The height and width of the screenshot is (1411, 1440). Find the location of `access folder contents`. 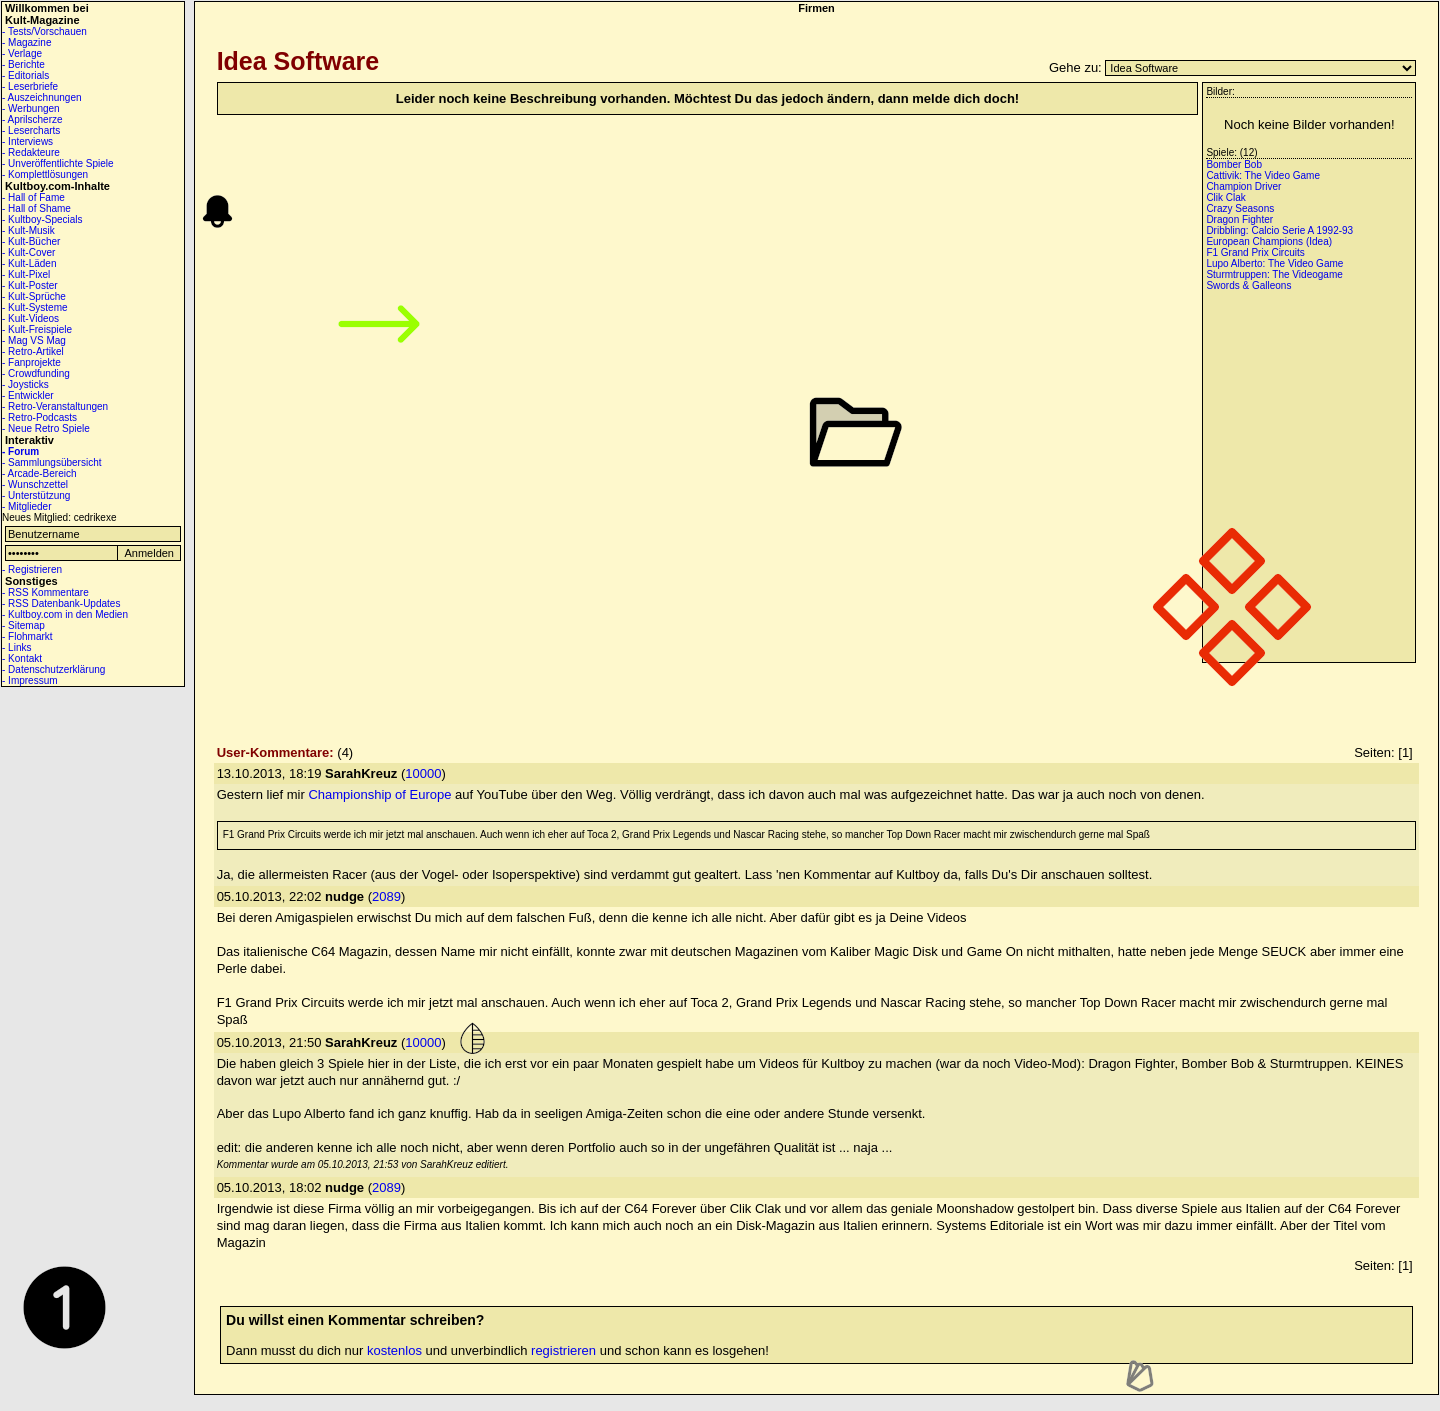

access folder contents is located at coordinates (852, 430).